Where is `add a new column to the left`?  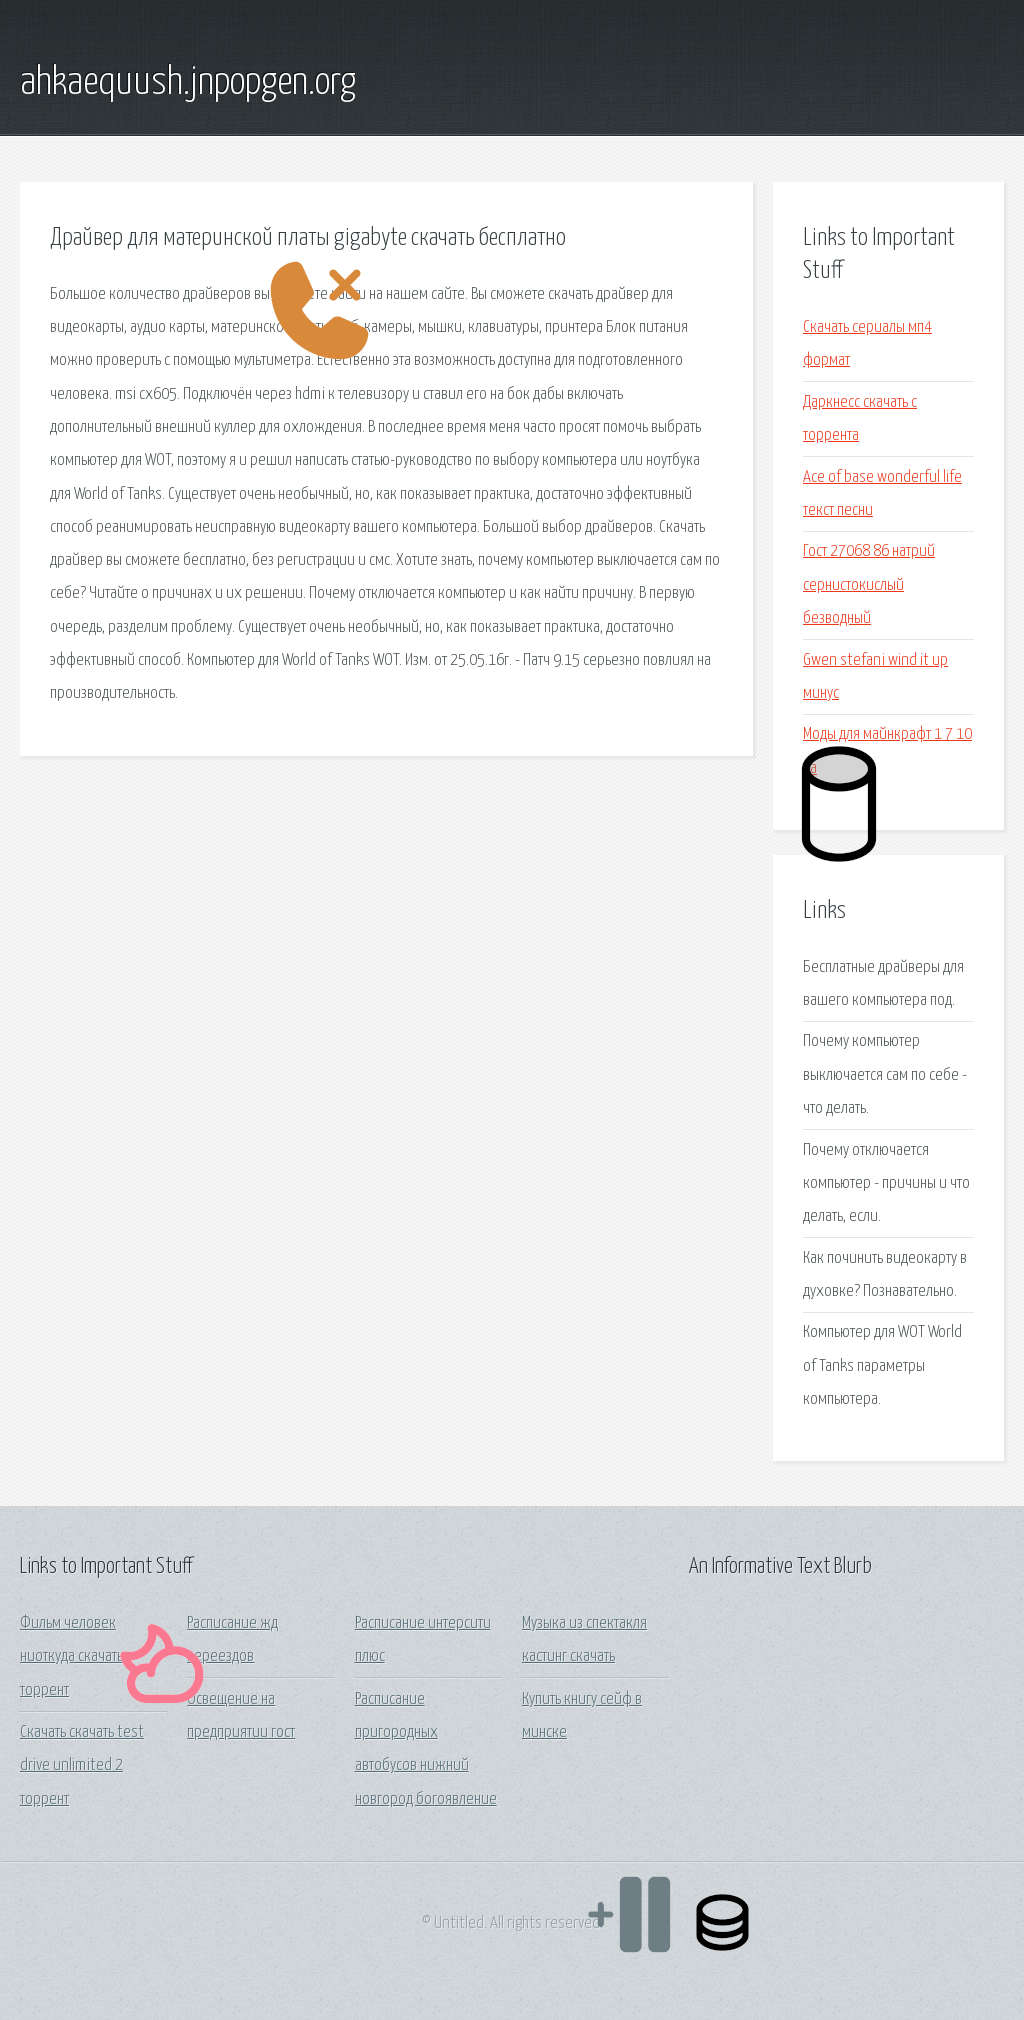 add a new column to the left is located at coordinates (635, 1914).